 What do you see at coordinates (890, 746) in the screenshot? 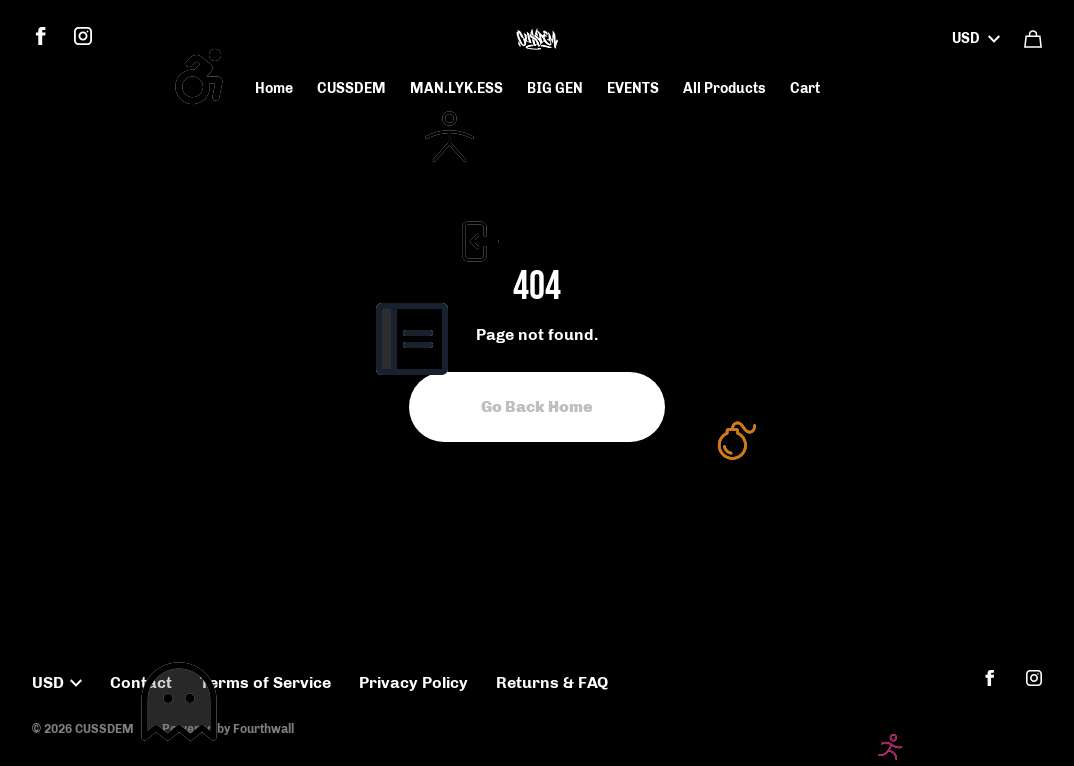
I see `start a running or fitness activity` at bounding box center [890, 746].